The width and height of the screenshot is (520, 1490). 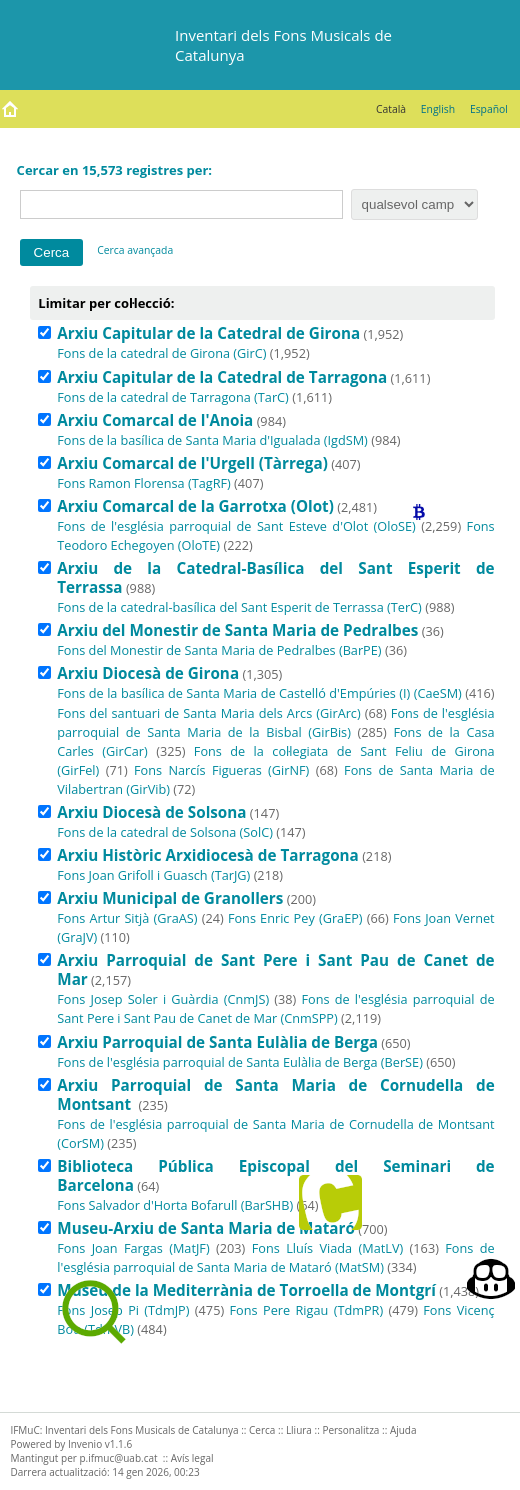 What do you see at coordinates (491, 1279) in the screenshot?
I see `GitHub Copilot AI coding assistant` at bounding box center [491, 1279].